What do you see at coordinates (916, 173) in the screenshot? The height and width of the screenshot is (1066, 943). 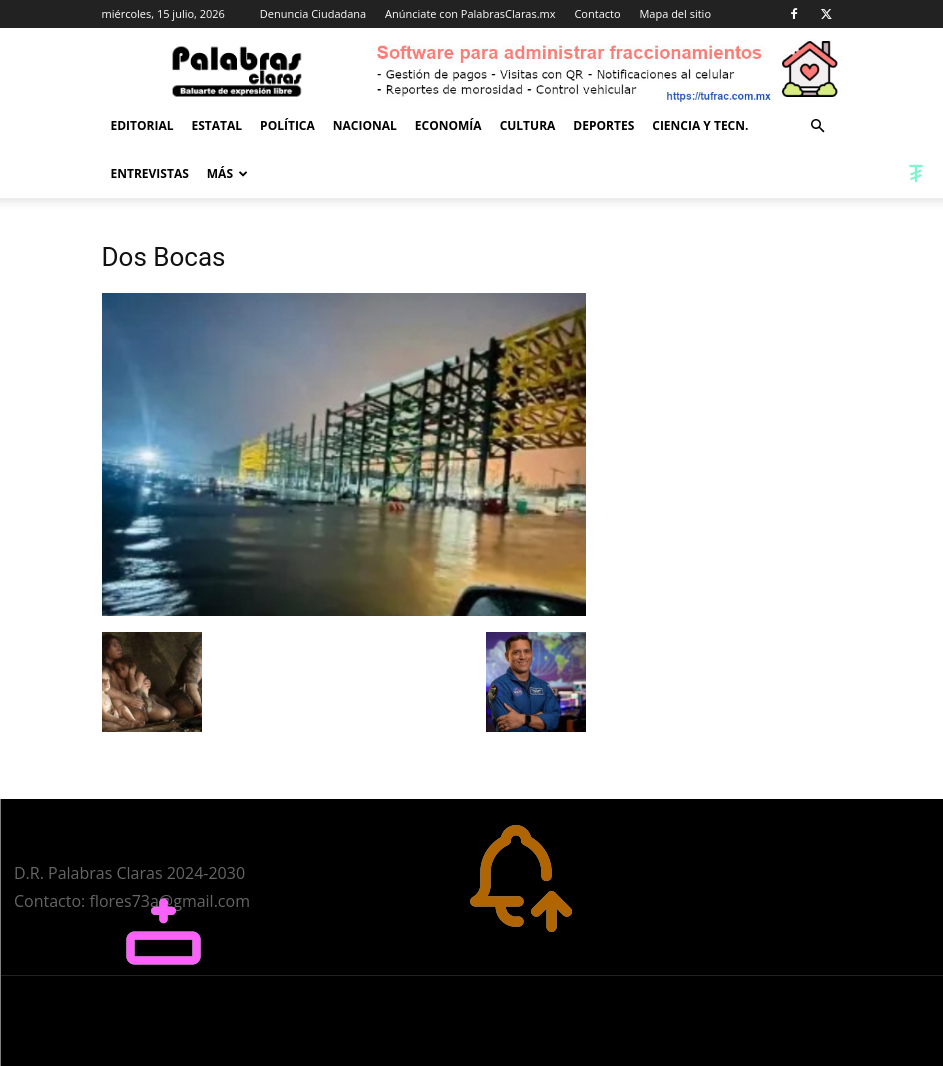 I see `tugrik currency symbol for mongolian payments` at bounding box center [916, 173].